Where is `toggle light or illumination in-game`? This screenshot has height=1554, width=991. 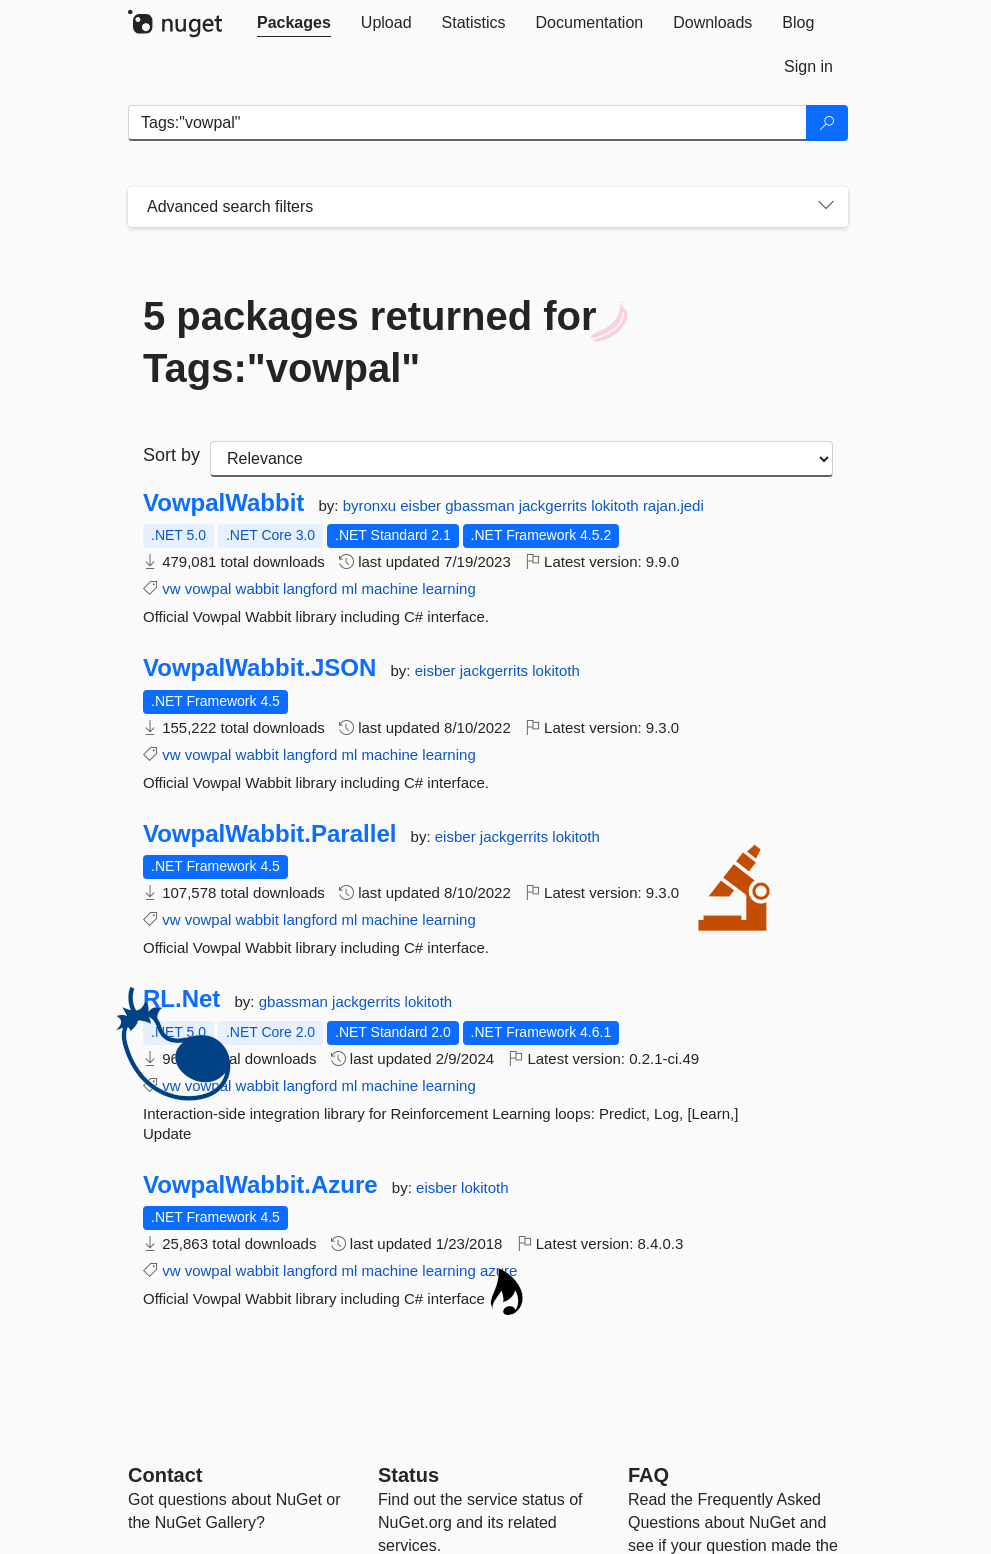 toggle light or illumination in-game is located at coordinates (505, 1291).